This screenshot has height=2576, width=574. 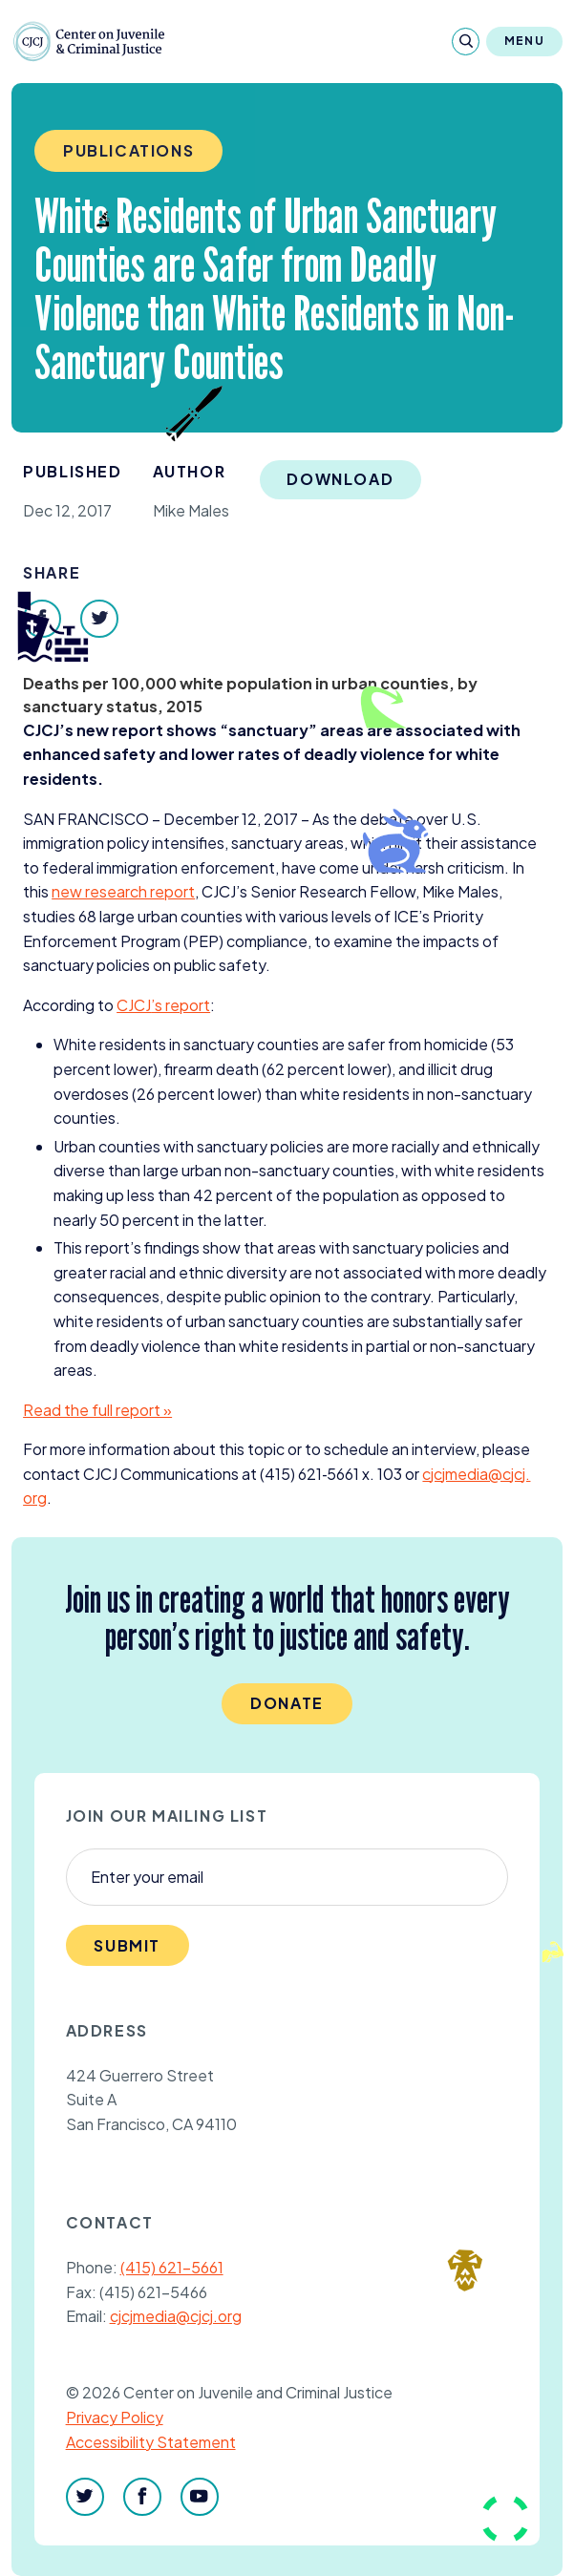 What do you see at coordinates (53, 627) in the screenshot?
I see `access harbor or port facilities` at bounding box center [53, 627].